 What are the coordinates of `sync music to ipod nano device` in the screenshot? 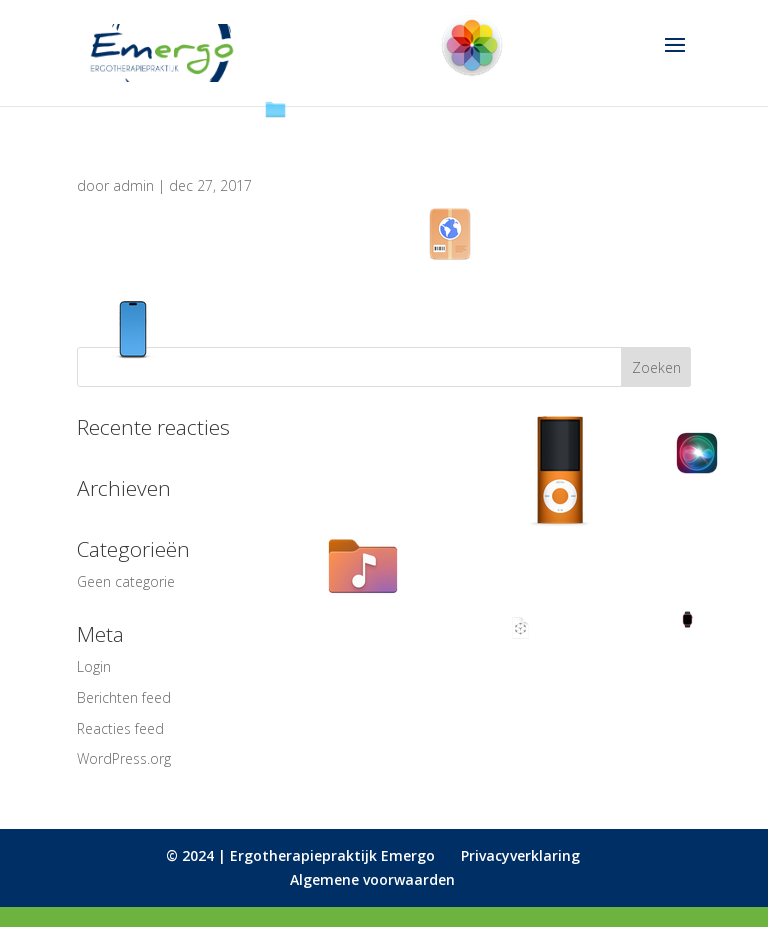 It's located at (559, 471).